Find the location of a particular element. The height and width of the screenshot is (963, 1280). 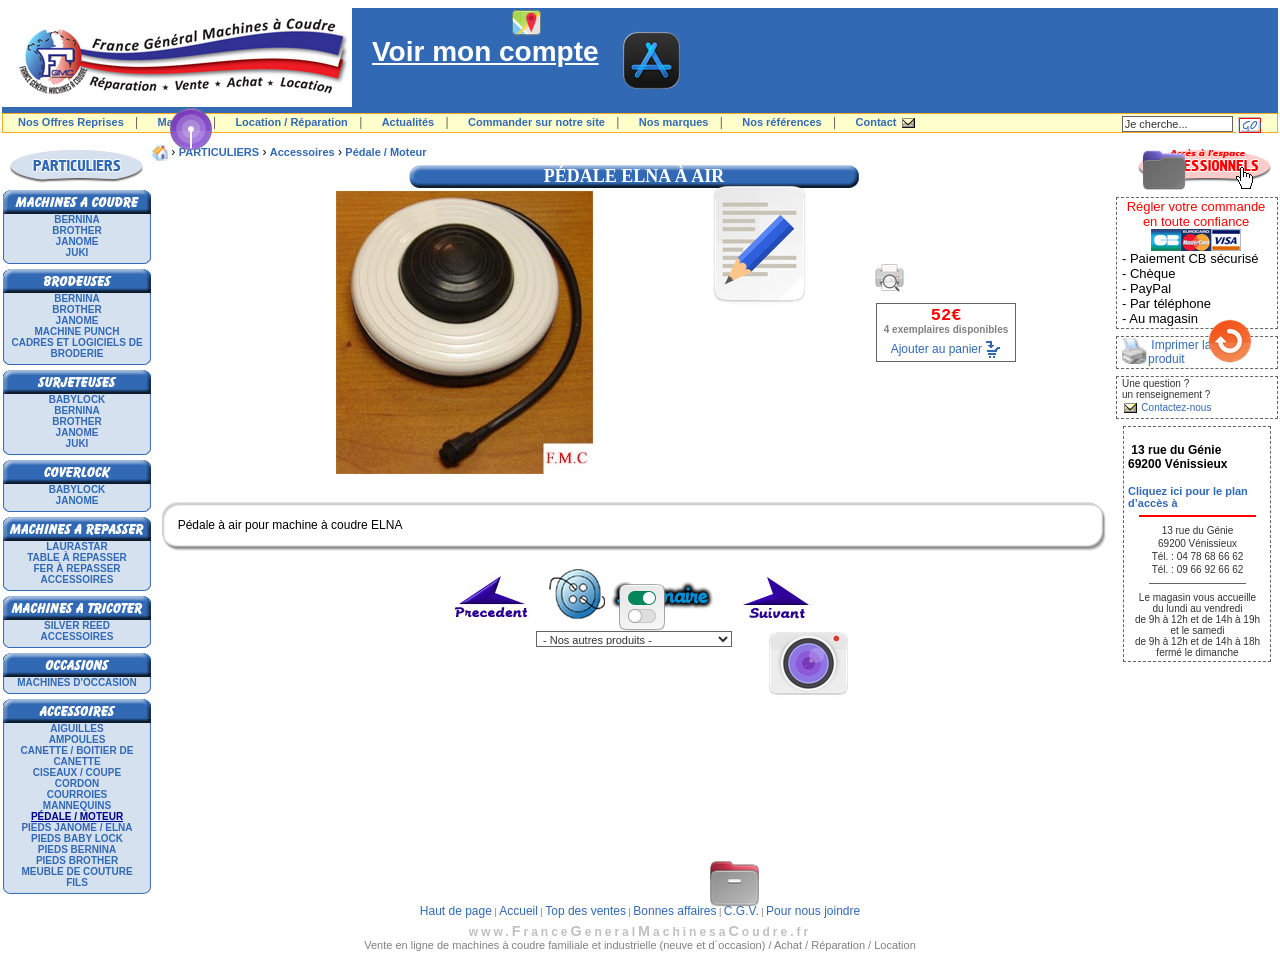

open the podcasts app is located at coordinates (191, 129).